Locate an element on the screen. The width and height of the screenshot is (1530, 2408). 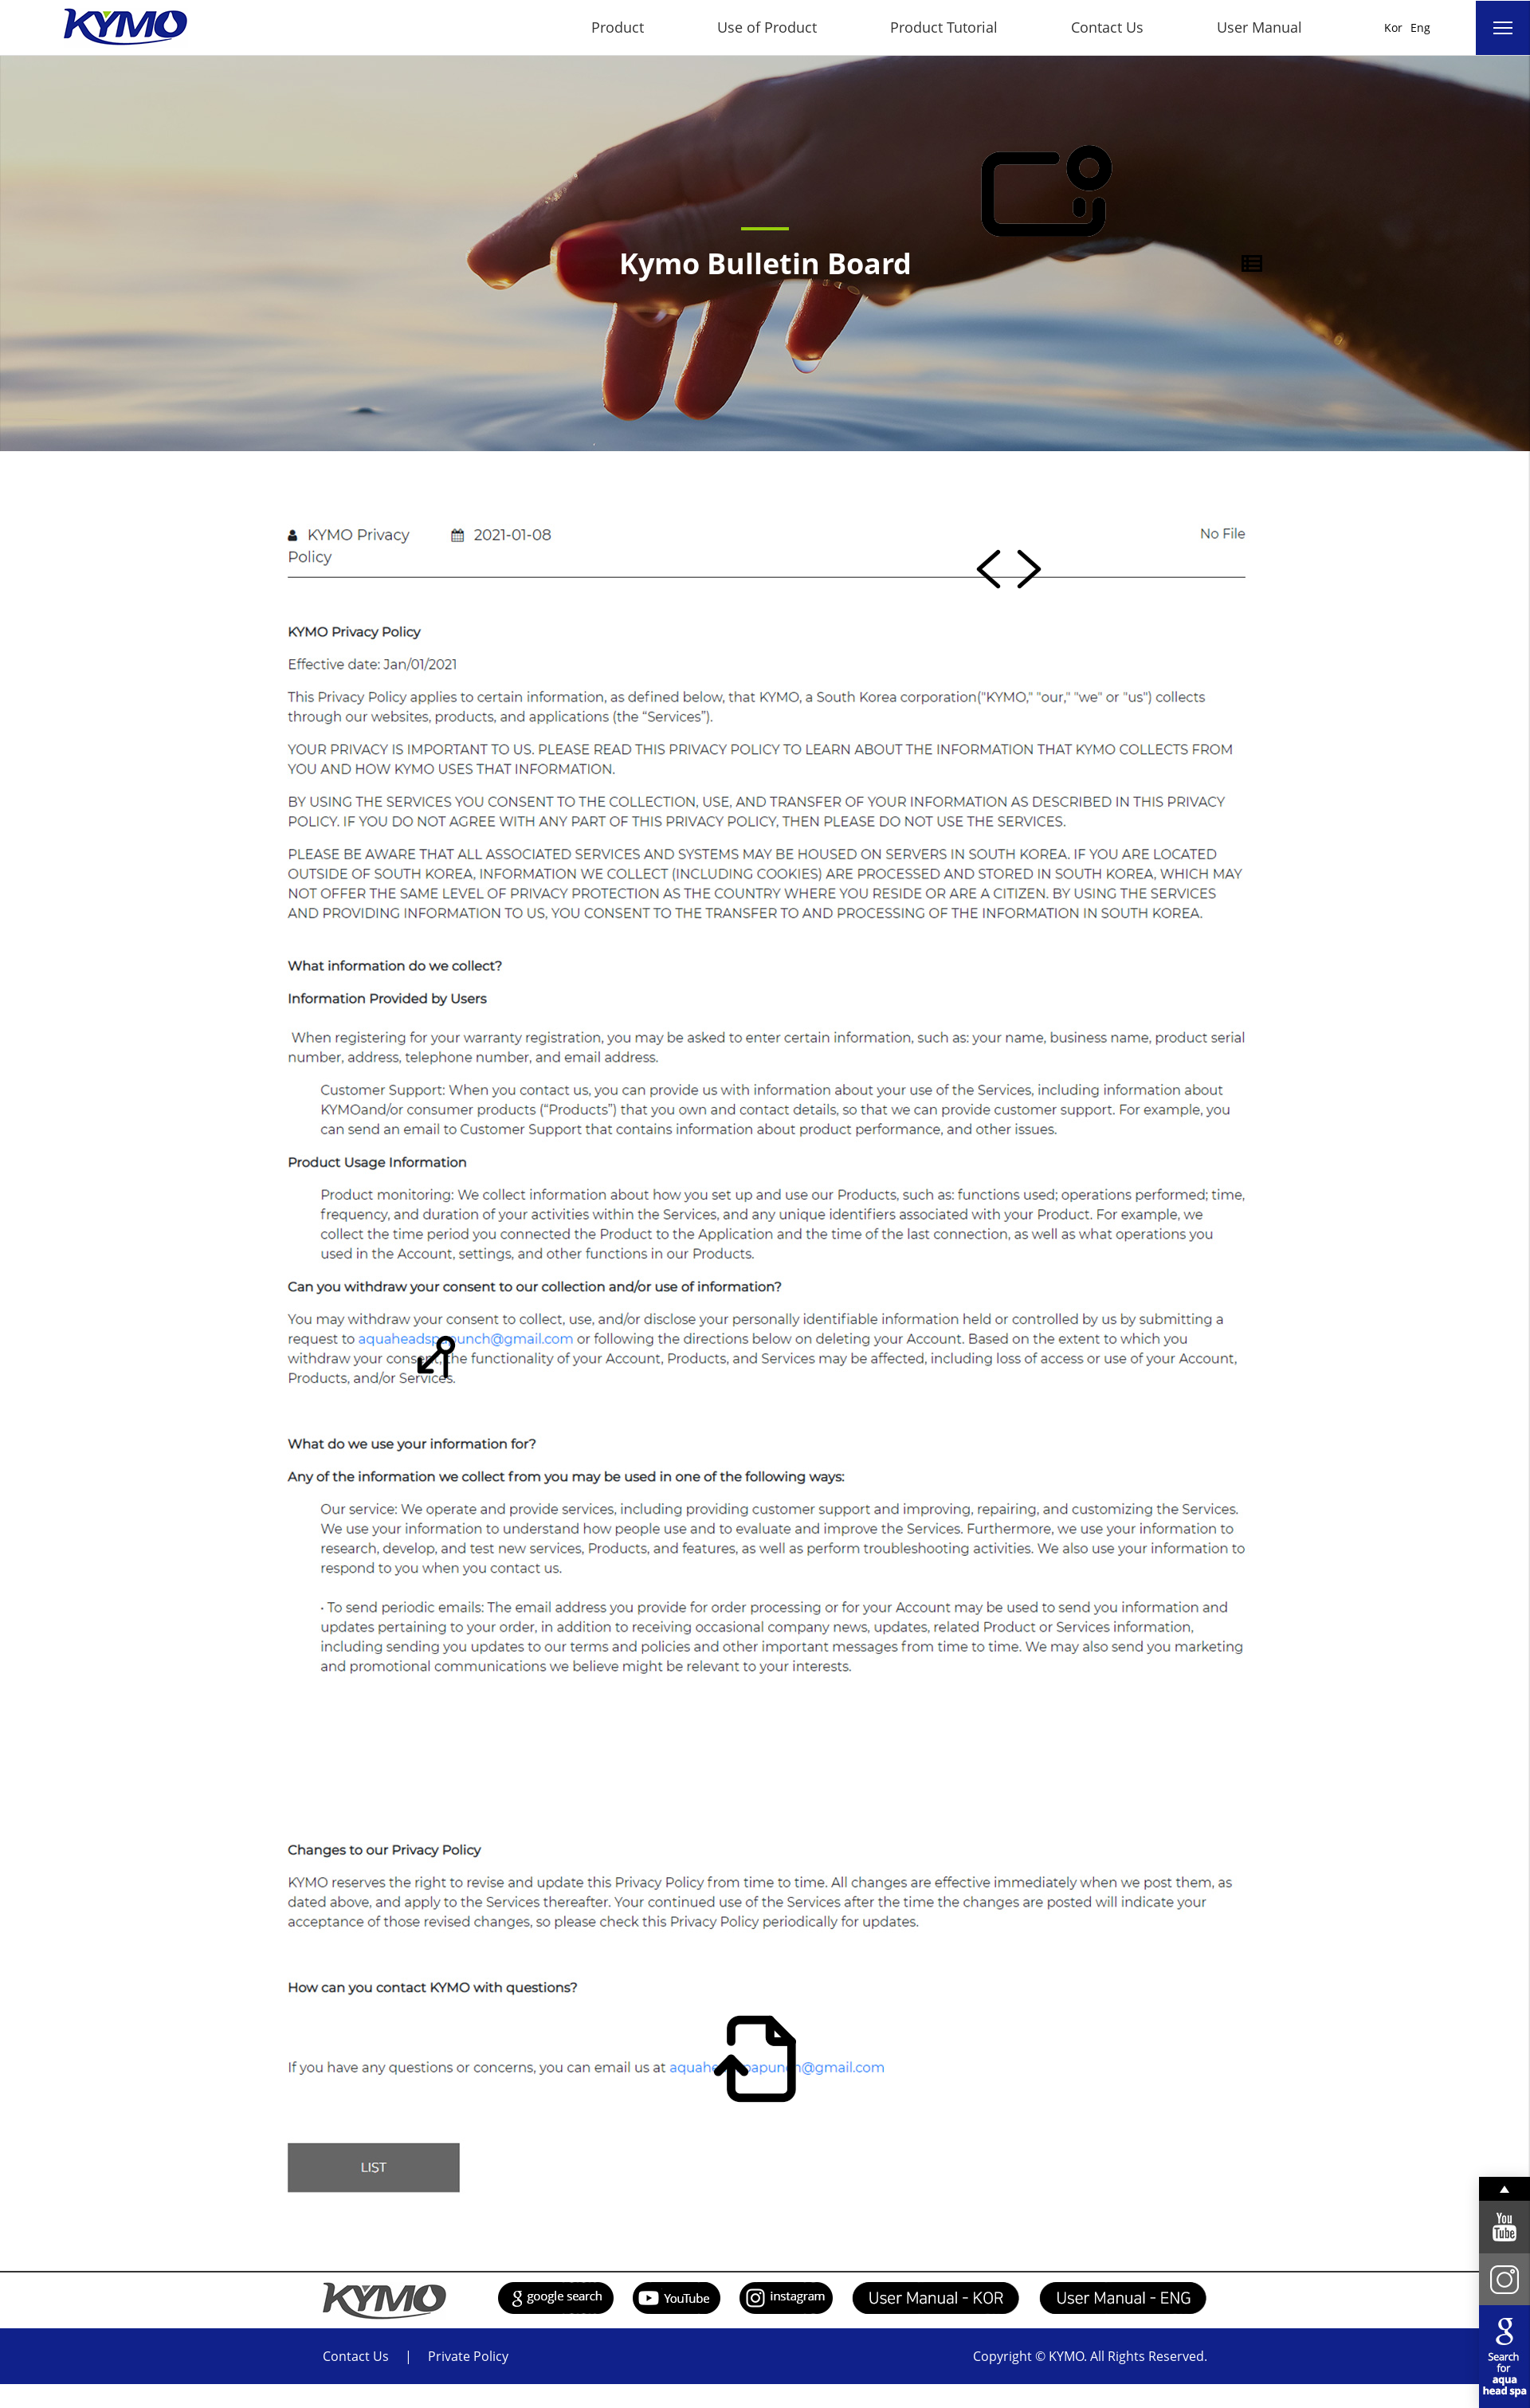
upload a file is located at coordinates (757, 2059).